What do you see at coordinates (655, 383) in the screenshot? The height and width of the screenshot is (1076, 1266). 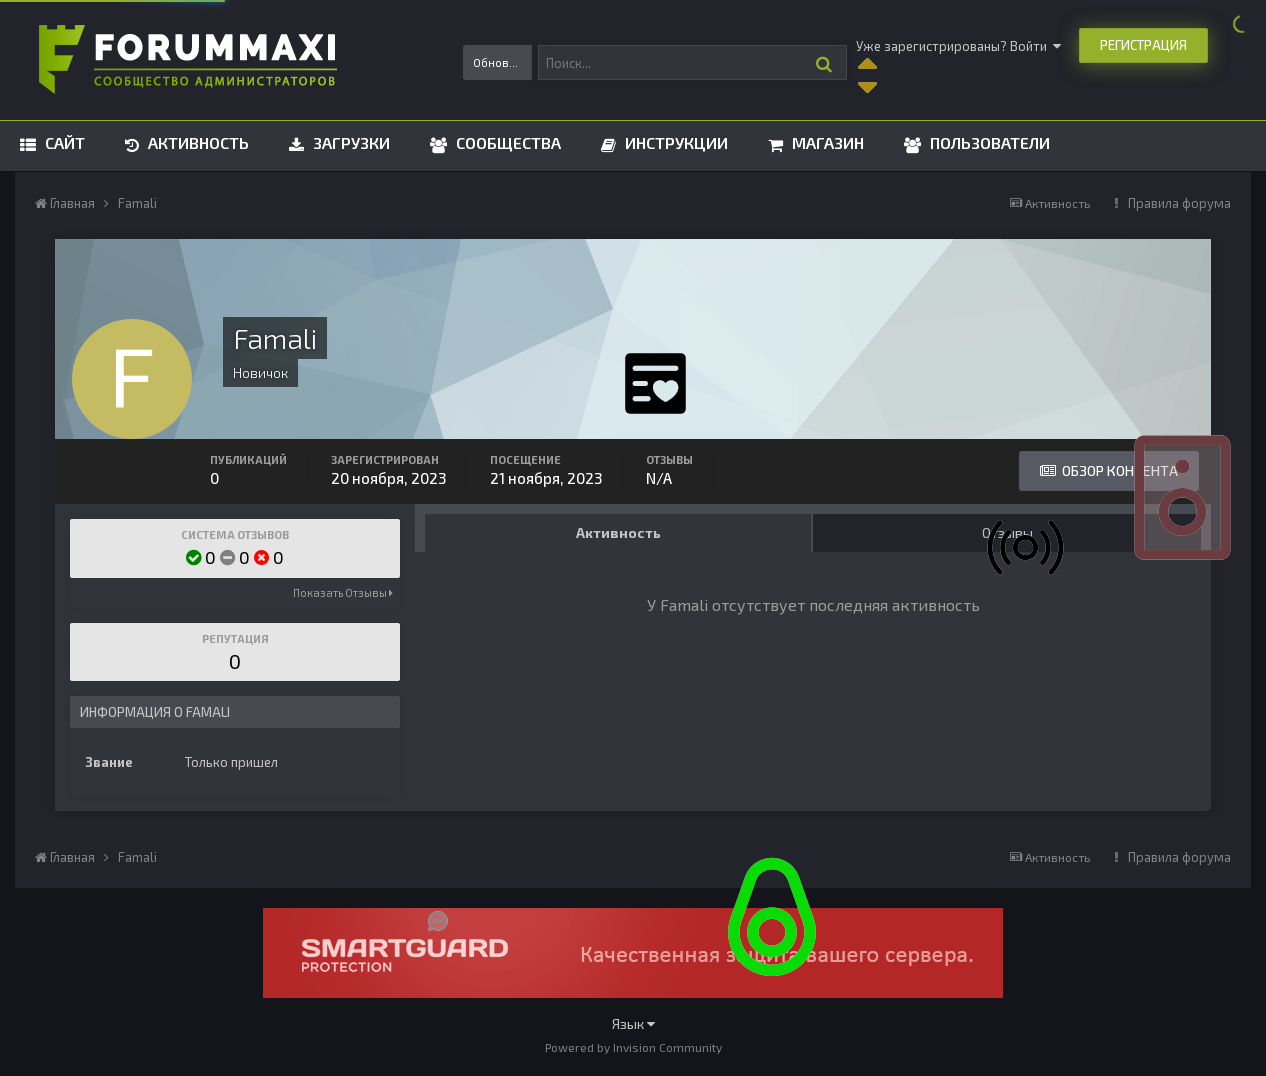 I see `view your favorites list` at bounding box center [655, 383].